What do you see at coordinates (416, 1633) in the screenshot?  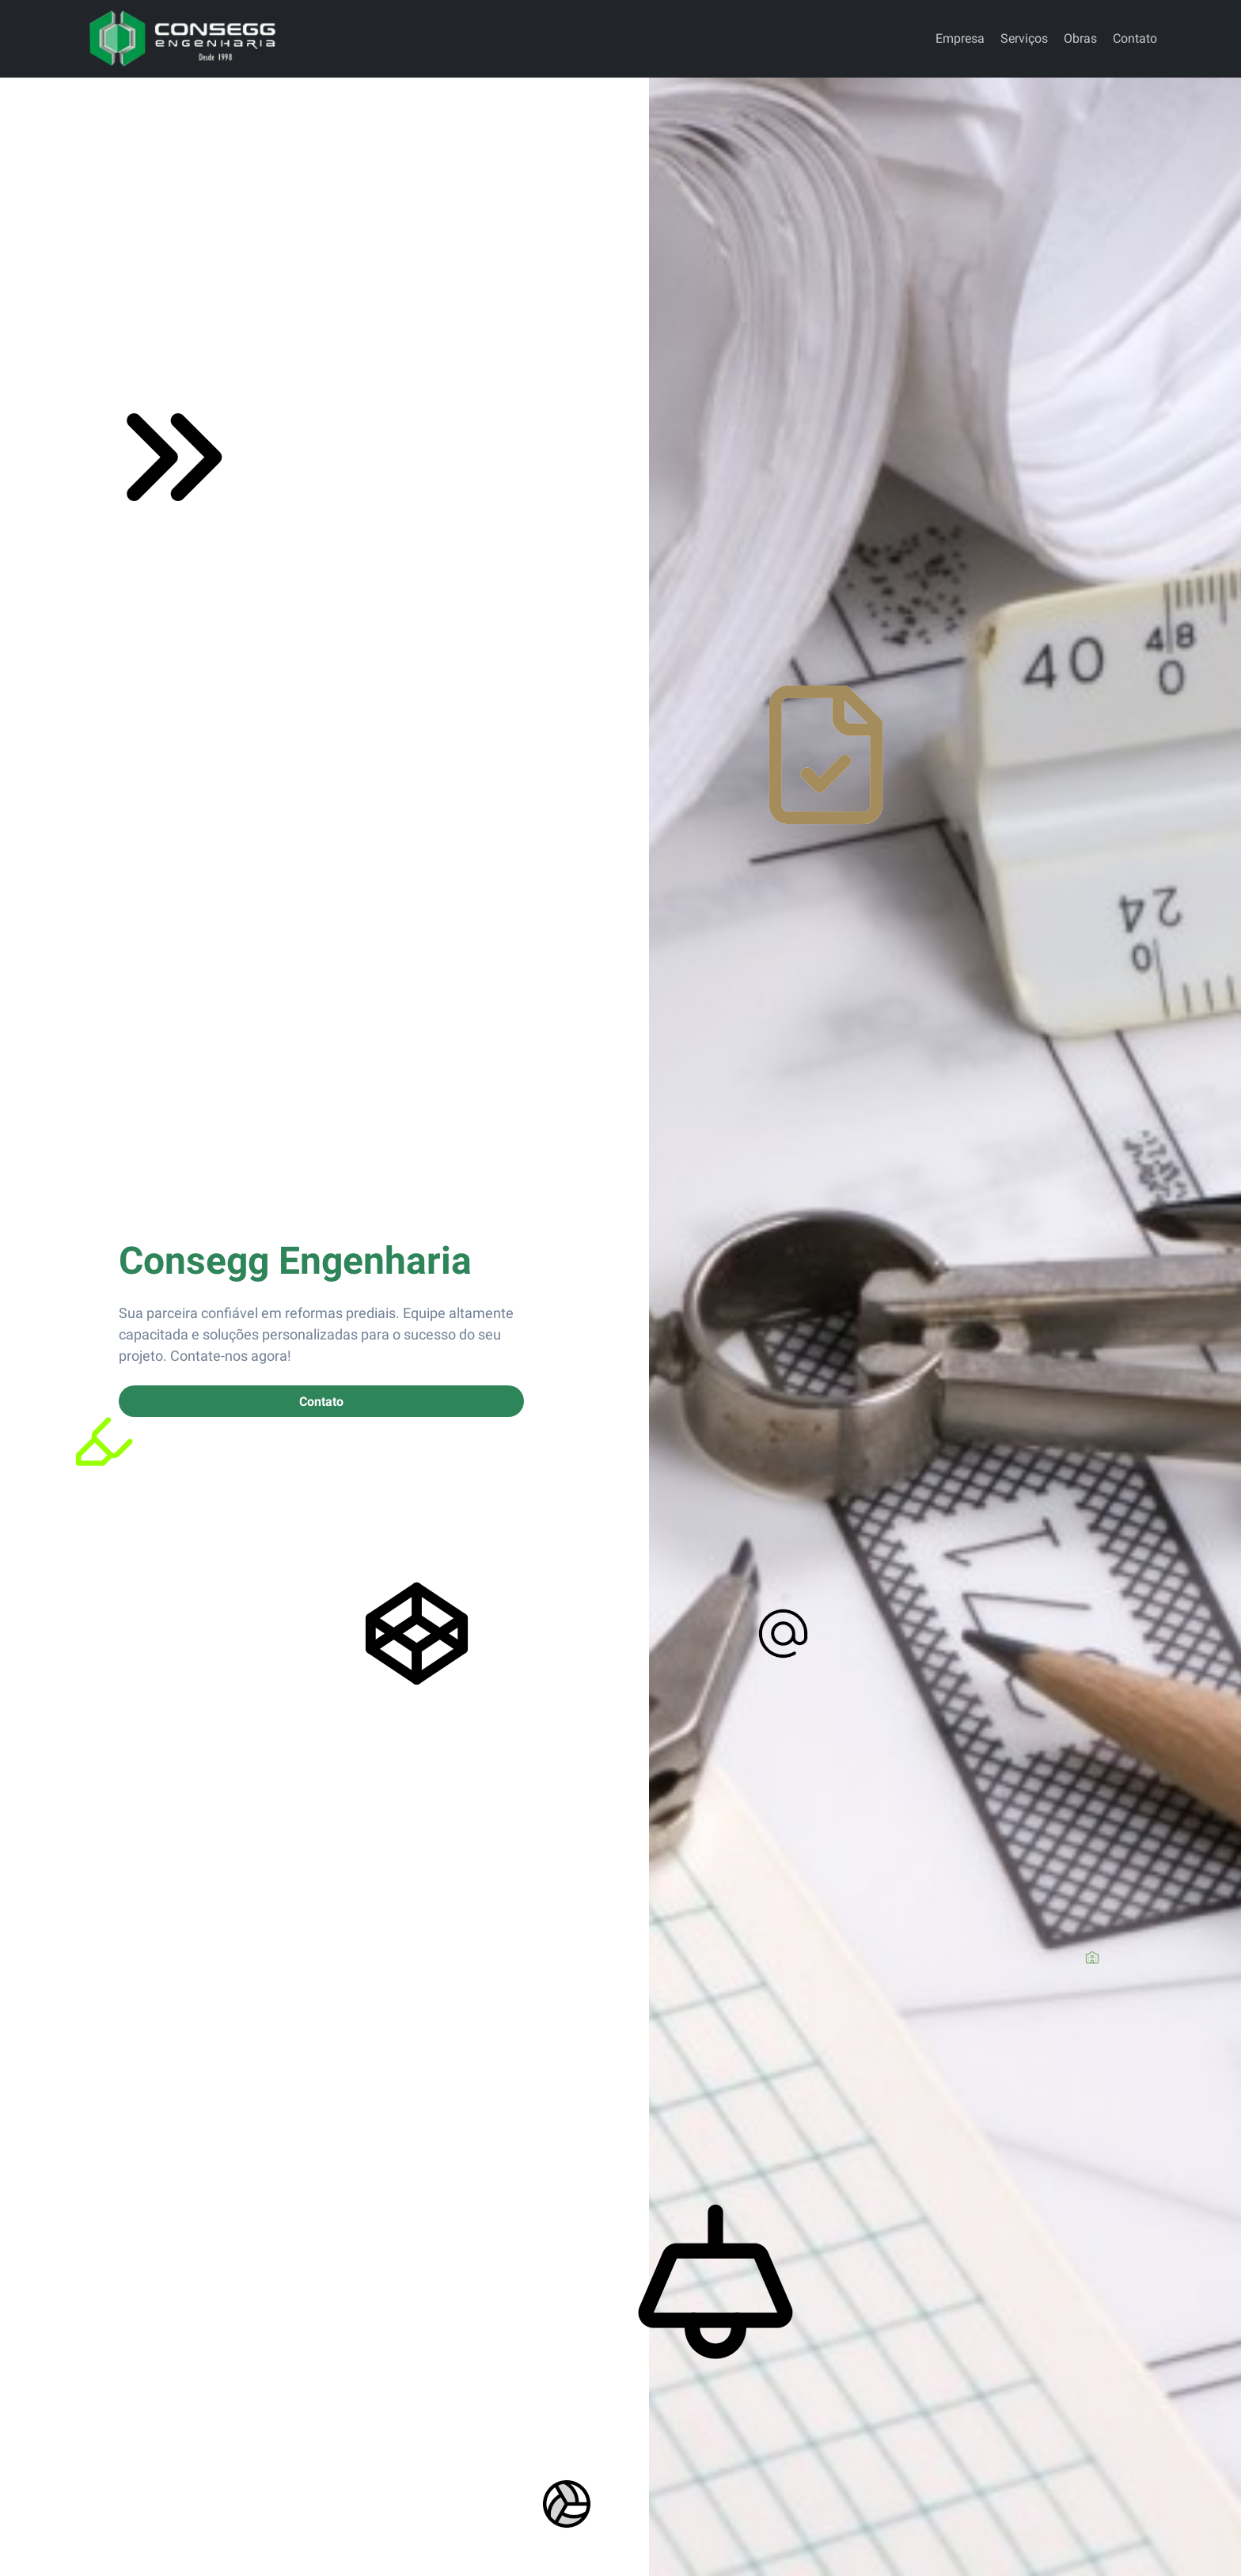 I see `open CodePen website` at bounding box center [416, 1633].